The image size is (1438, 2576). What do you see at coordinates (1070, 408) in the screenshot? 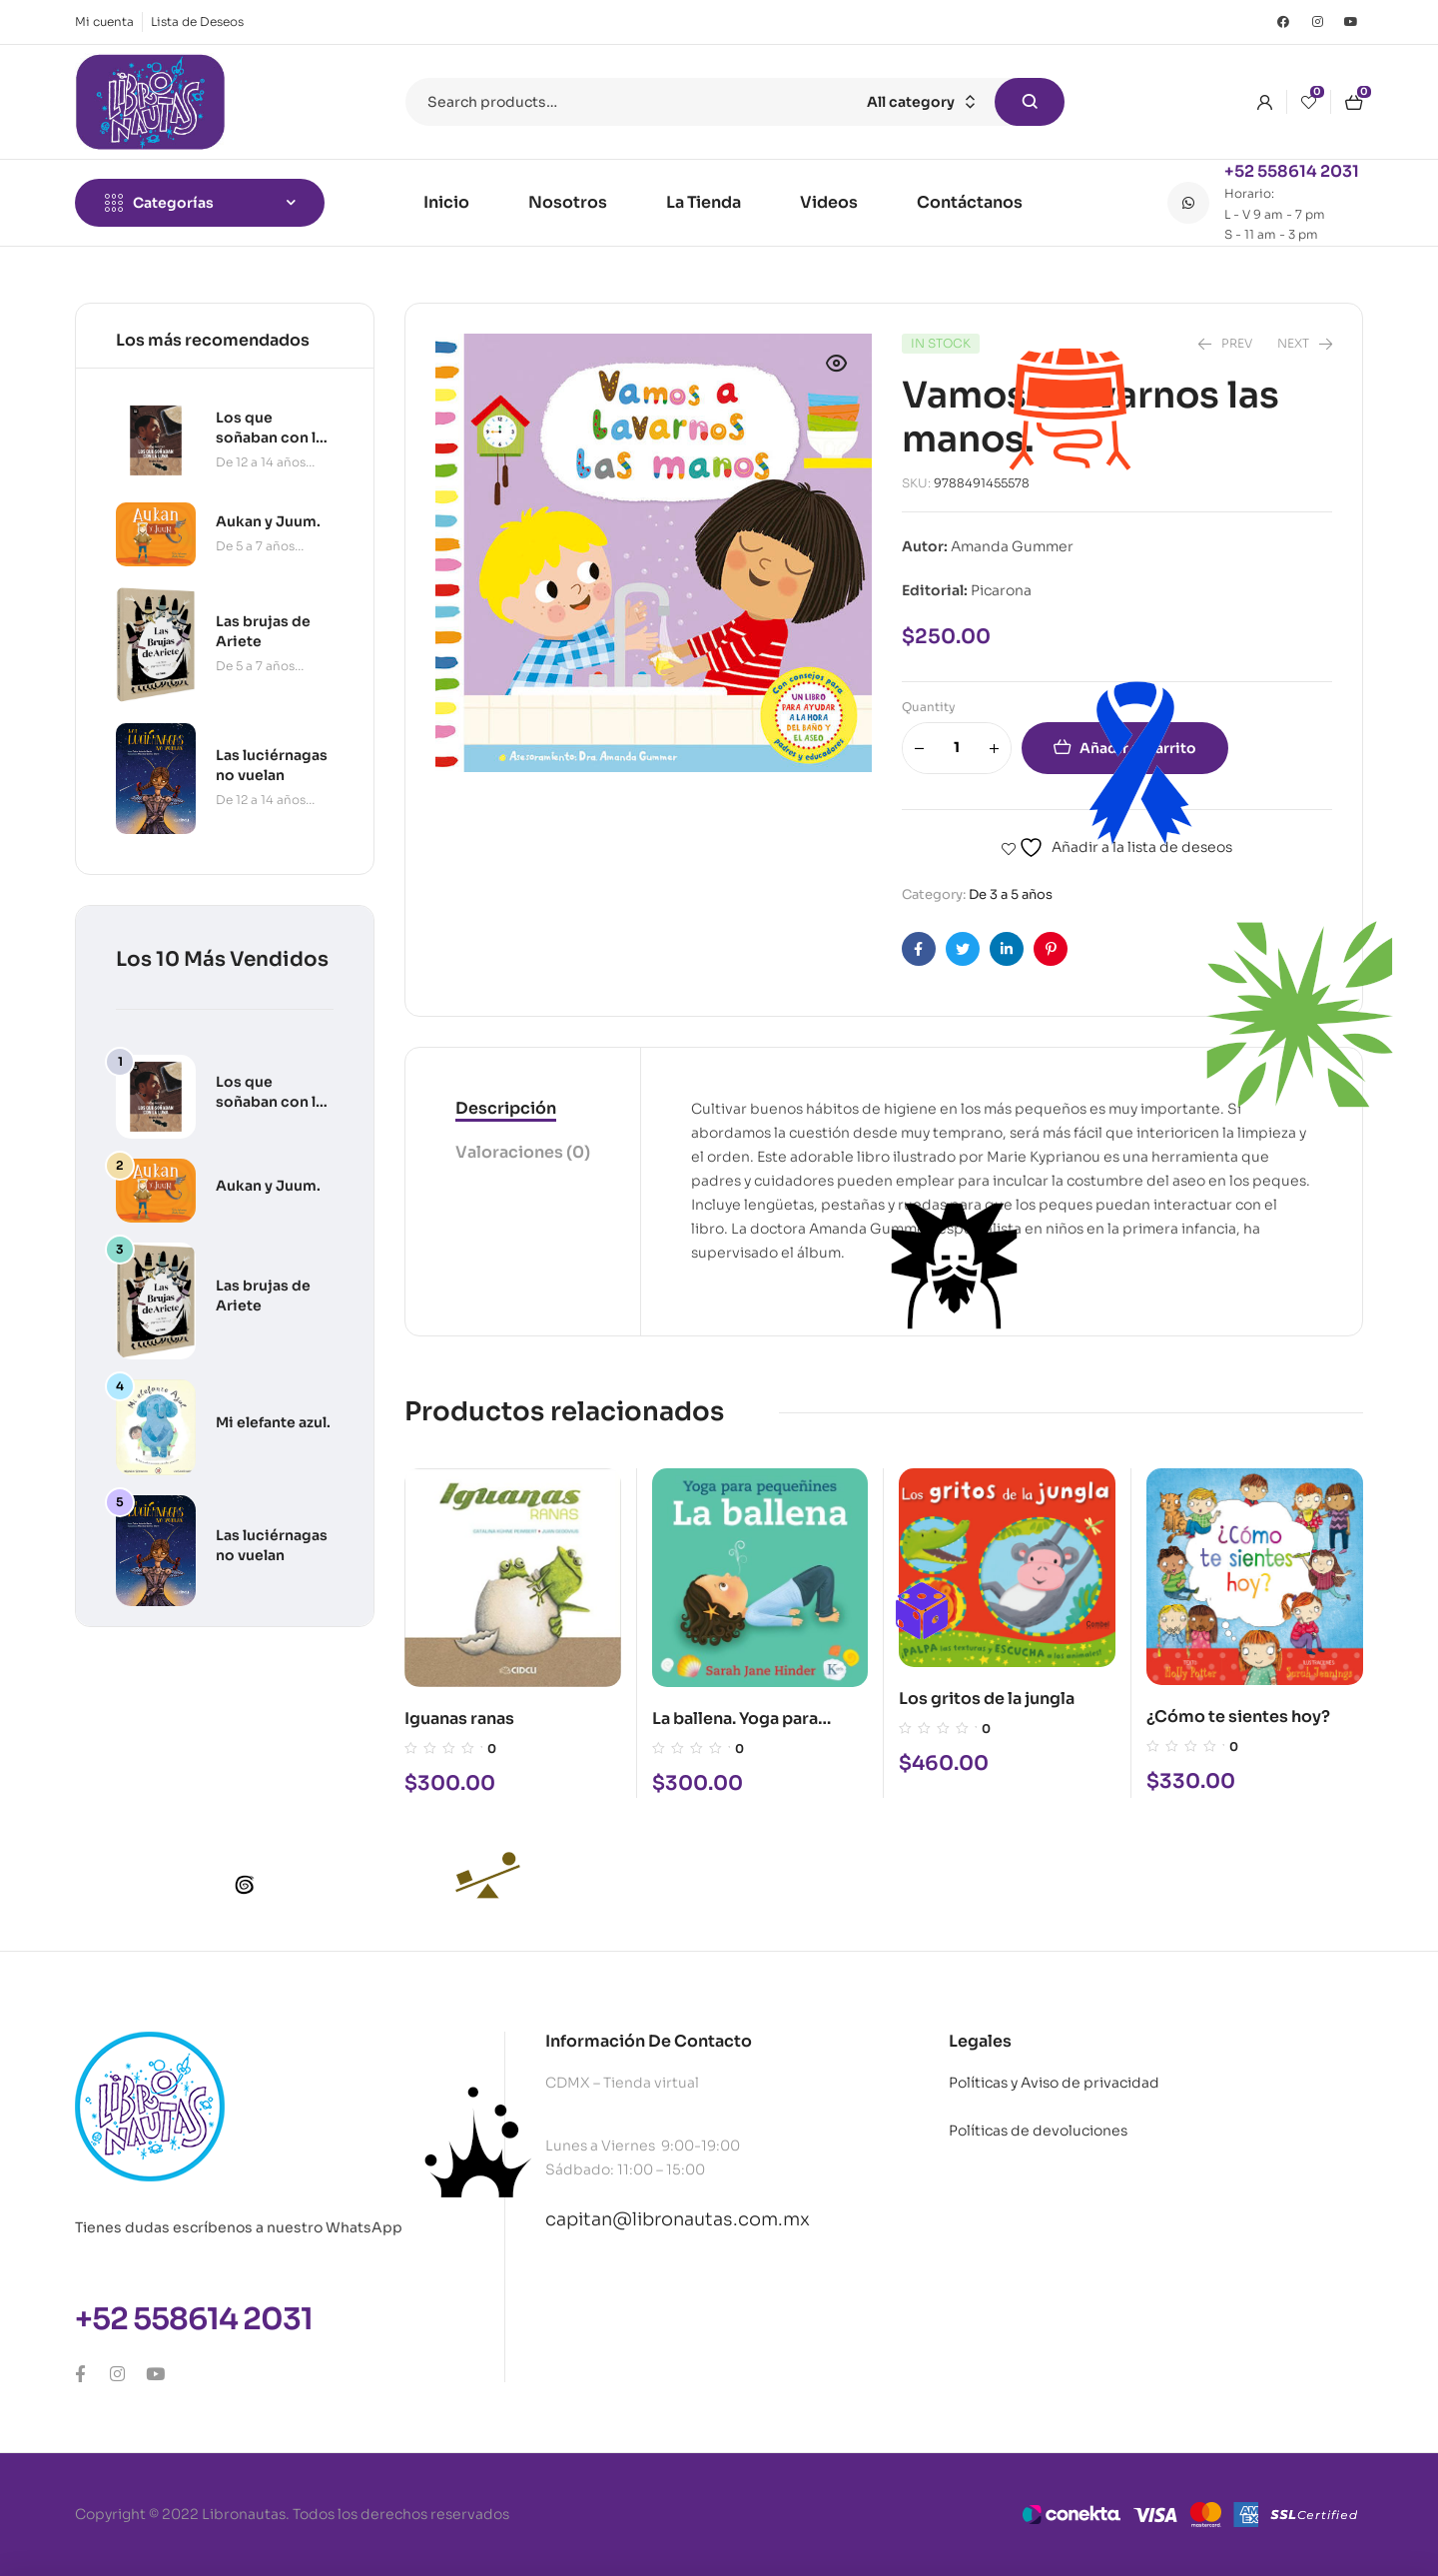
I see `select claymore mine weapon or trap` at bounding box center [1070, 408].